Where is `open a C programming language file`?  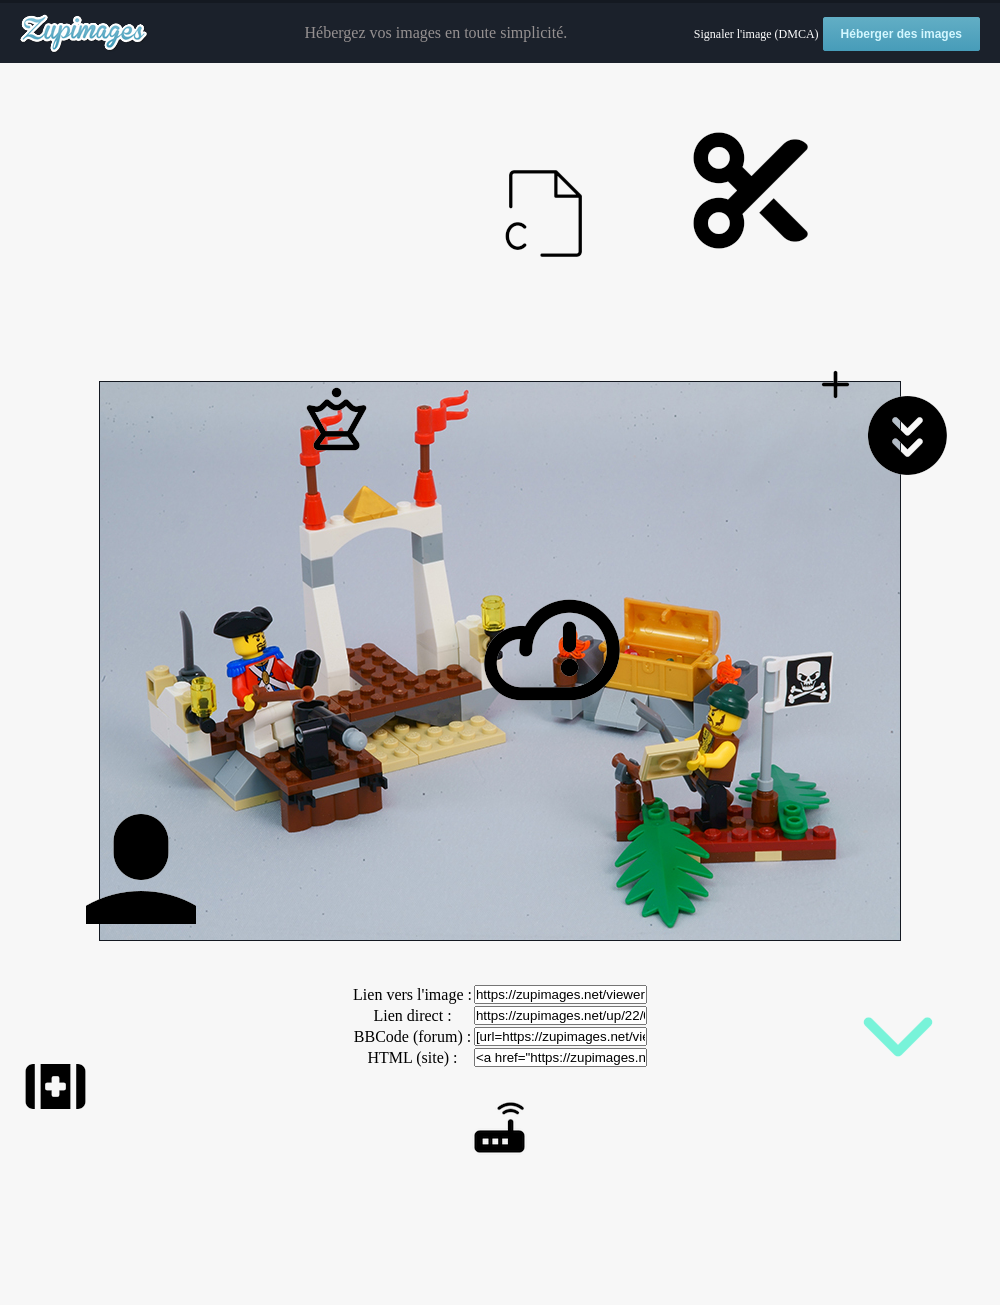
open a C programming language file is located at coordinates (545, 213).